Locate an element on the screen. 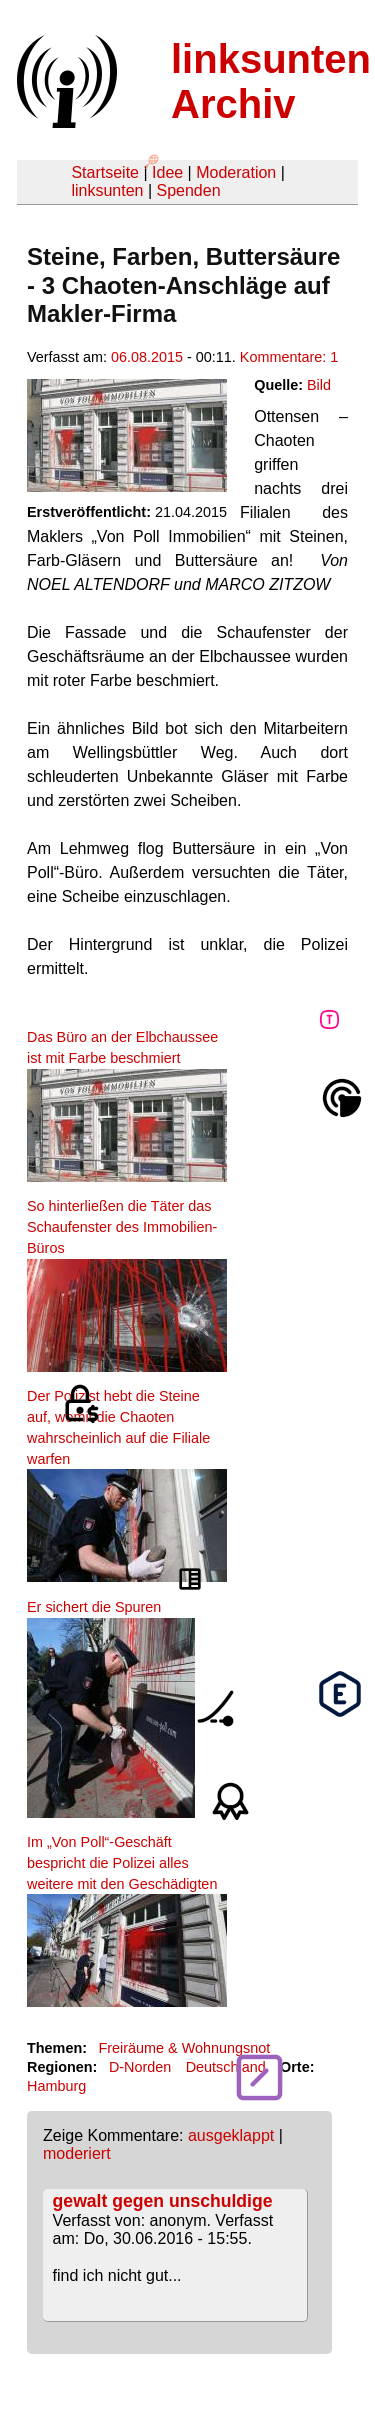 This screenshot has height=2427, width=375. indicates content requires payment to access is located at coordinates (80, 1403).